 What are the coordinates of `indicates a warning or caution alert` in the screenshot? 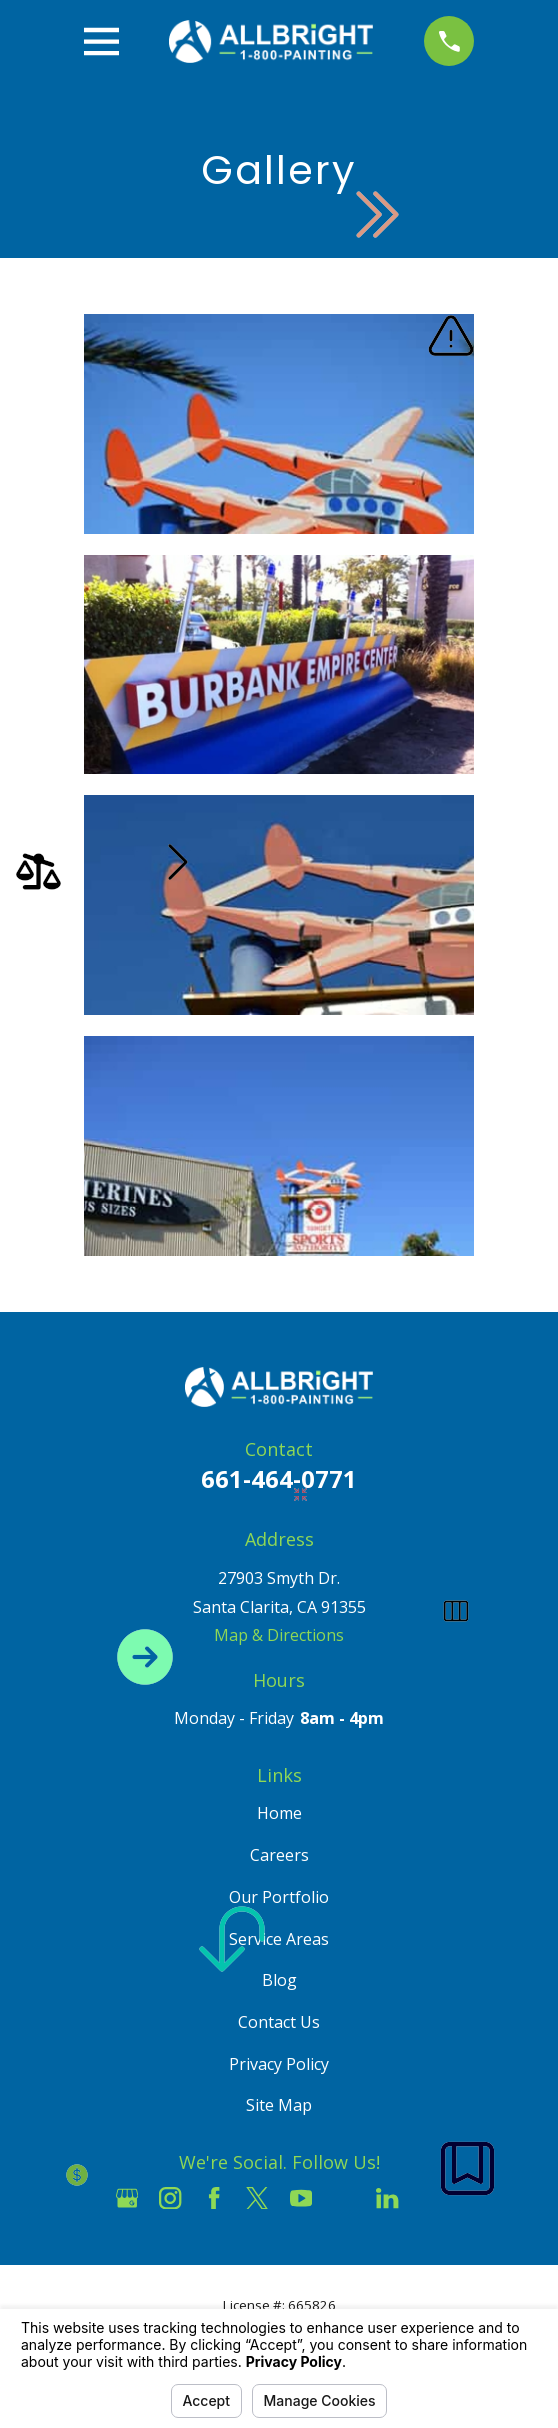 It's located at (451, 338).